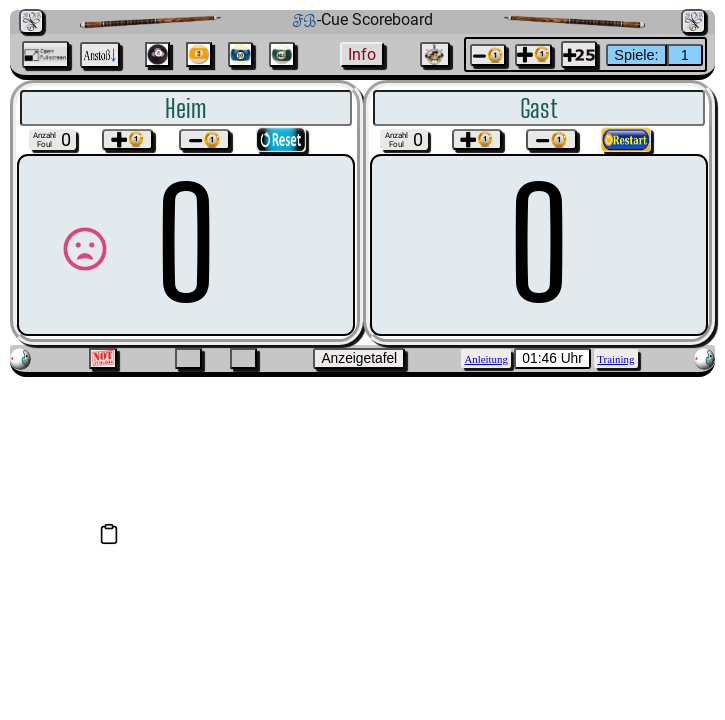 This screenshot has height=720, width=725. I want to click on copy to clipboard, so click(109, 534).